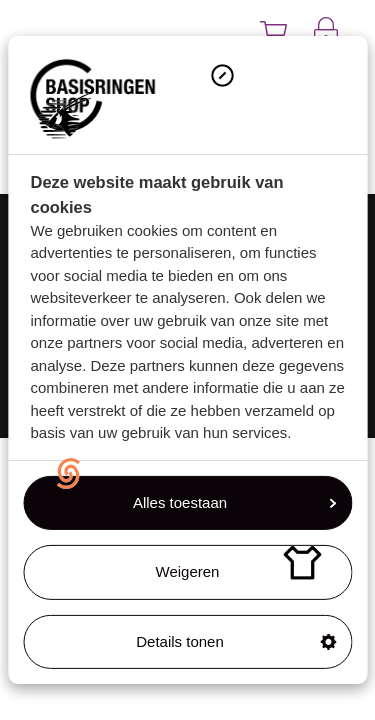  Describe the element at coordinates (68, 473) in the screenshot. I see `upstash brand logo` at that location.